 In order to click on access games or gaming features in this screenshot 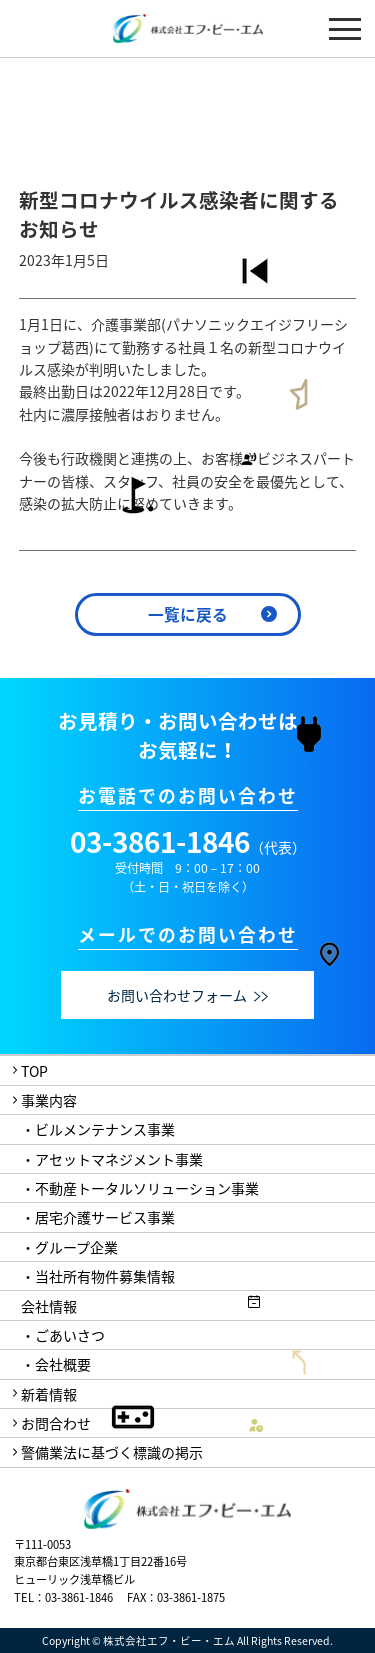, I will do `click(133, 1417)`.